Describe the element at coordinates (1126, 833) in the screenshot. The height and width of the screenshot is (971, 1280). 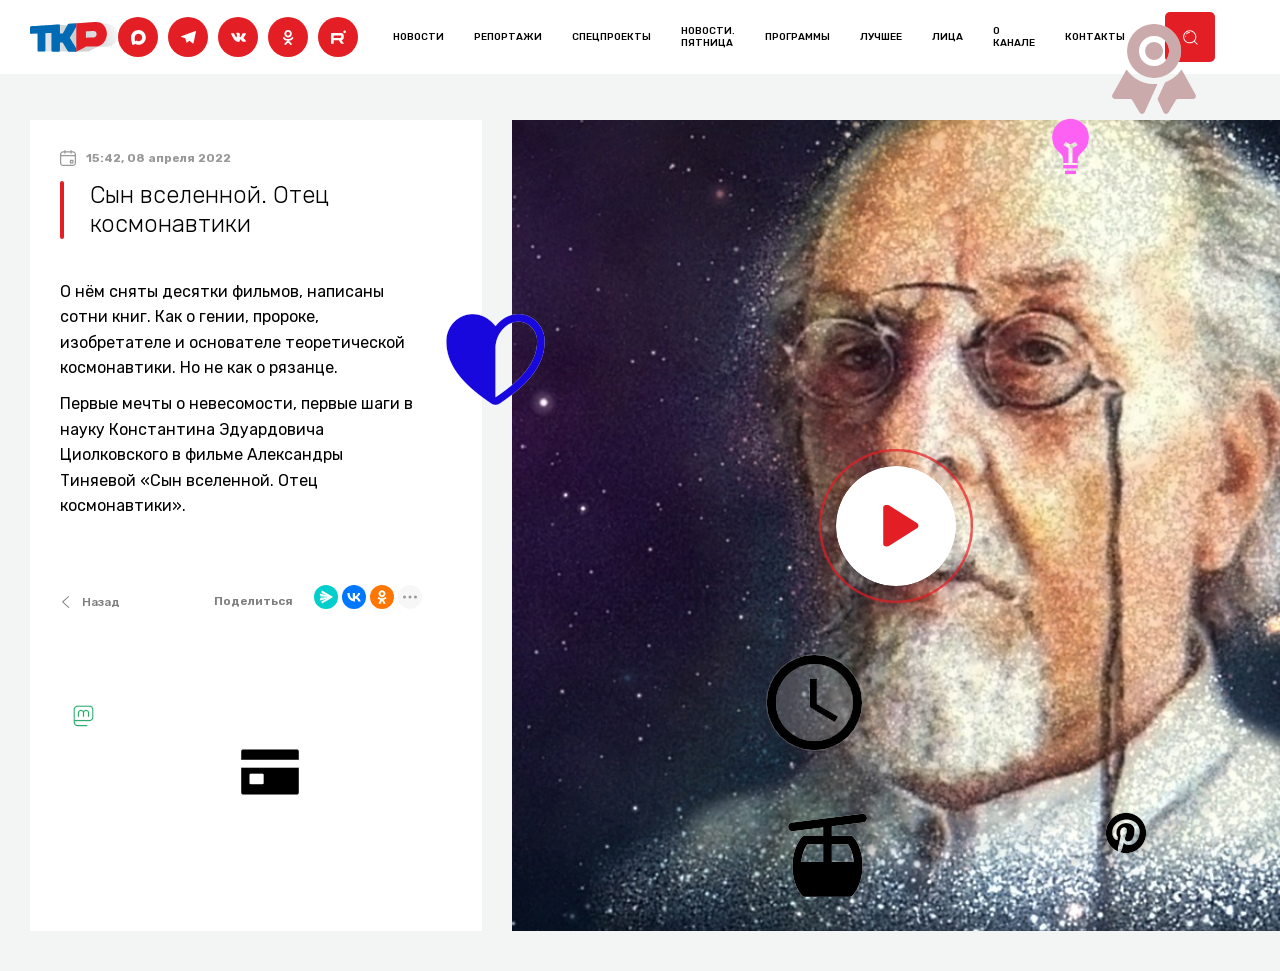
I see `open Pinterest app` at that location.